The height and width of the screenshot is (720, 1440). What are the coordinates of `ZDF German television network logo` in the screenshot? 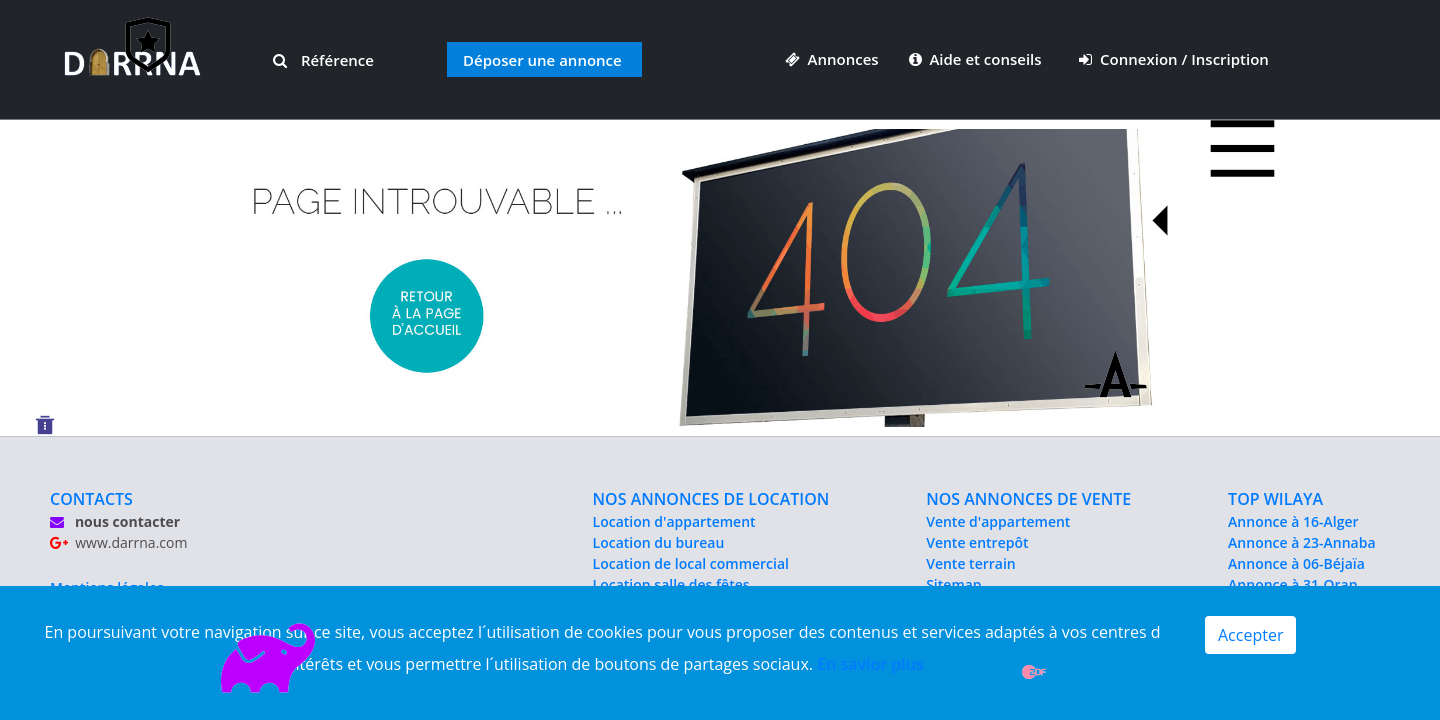 It's located at (1034, 672).